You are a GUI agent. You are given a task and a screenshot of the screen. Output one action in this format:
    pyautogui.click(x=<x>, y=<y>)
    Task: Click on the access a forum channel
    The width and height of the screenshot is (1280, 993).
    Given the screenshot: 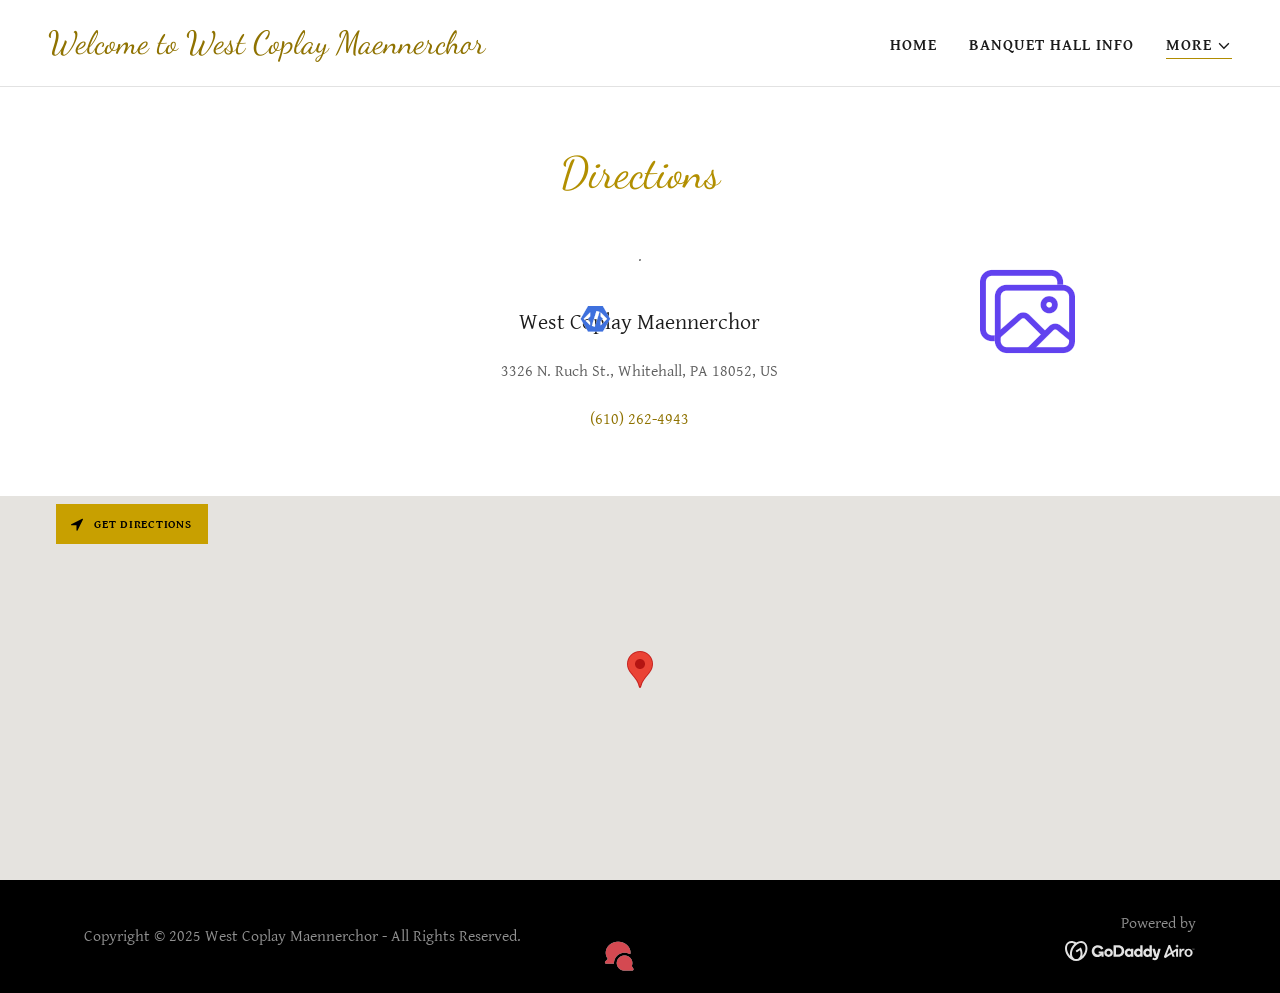 What is the action you would take?
    pyautogui.click(x=619, y=955)
    